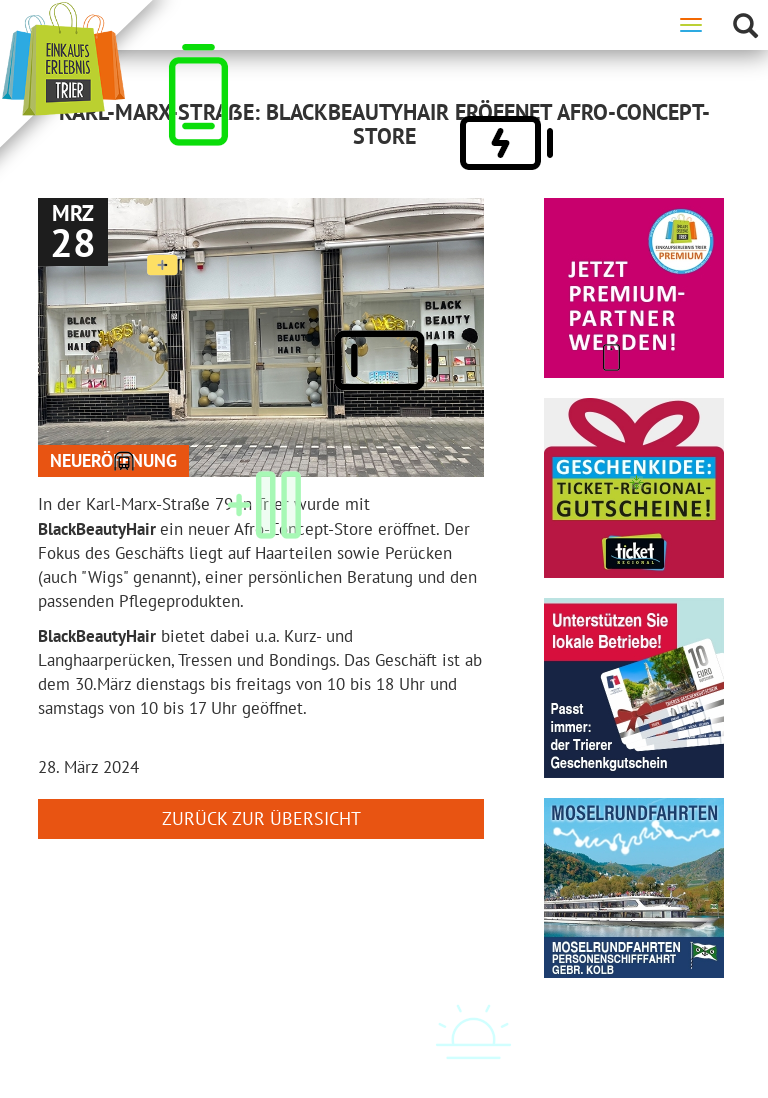 The width and height of the screenshot is (768, 1098). What do you see at coordinates (636, 482) in the screenshot?
I see `collapse or minimize content` at bounding box center [636, 482].